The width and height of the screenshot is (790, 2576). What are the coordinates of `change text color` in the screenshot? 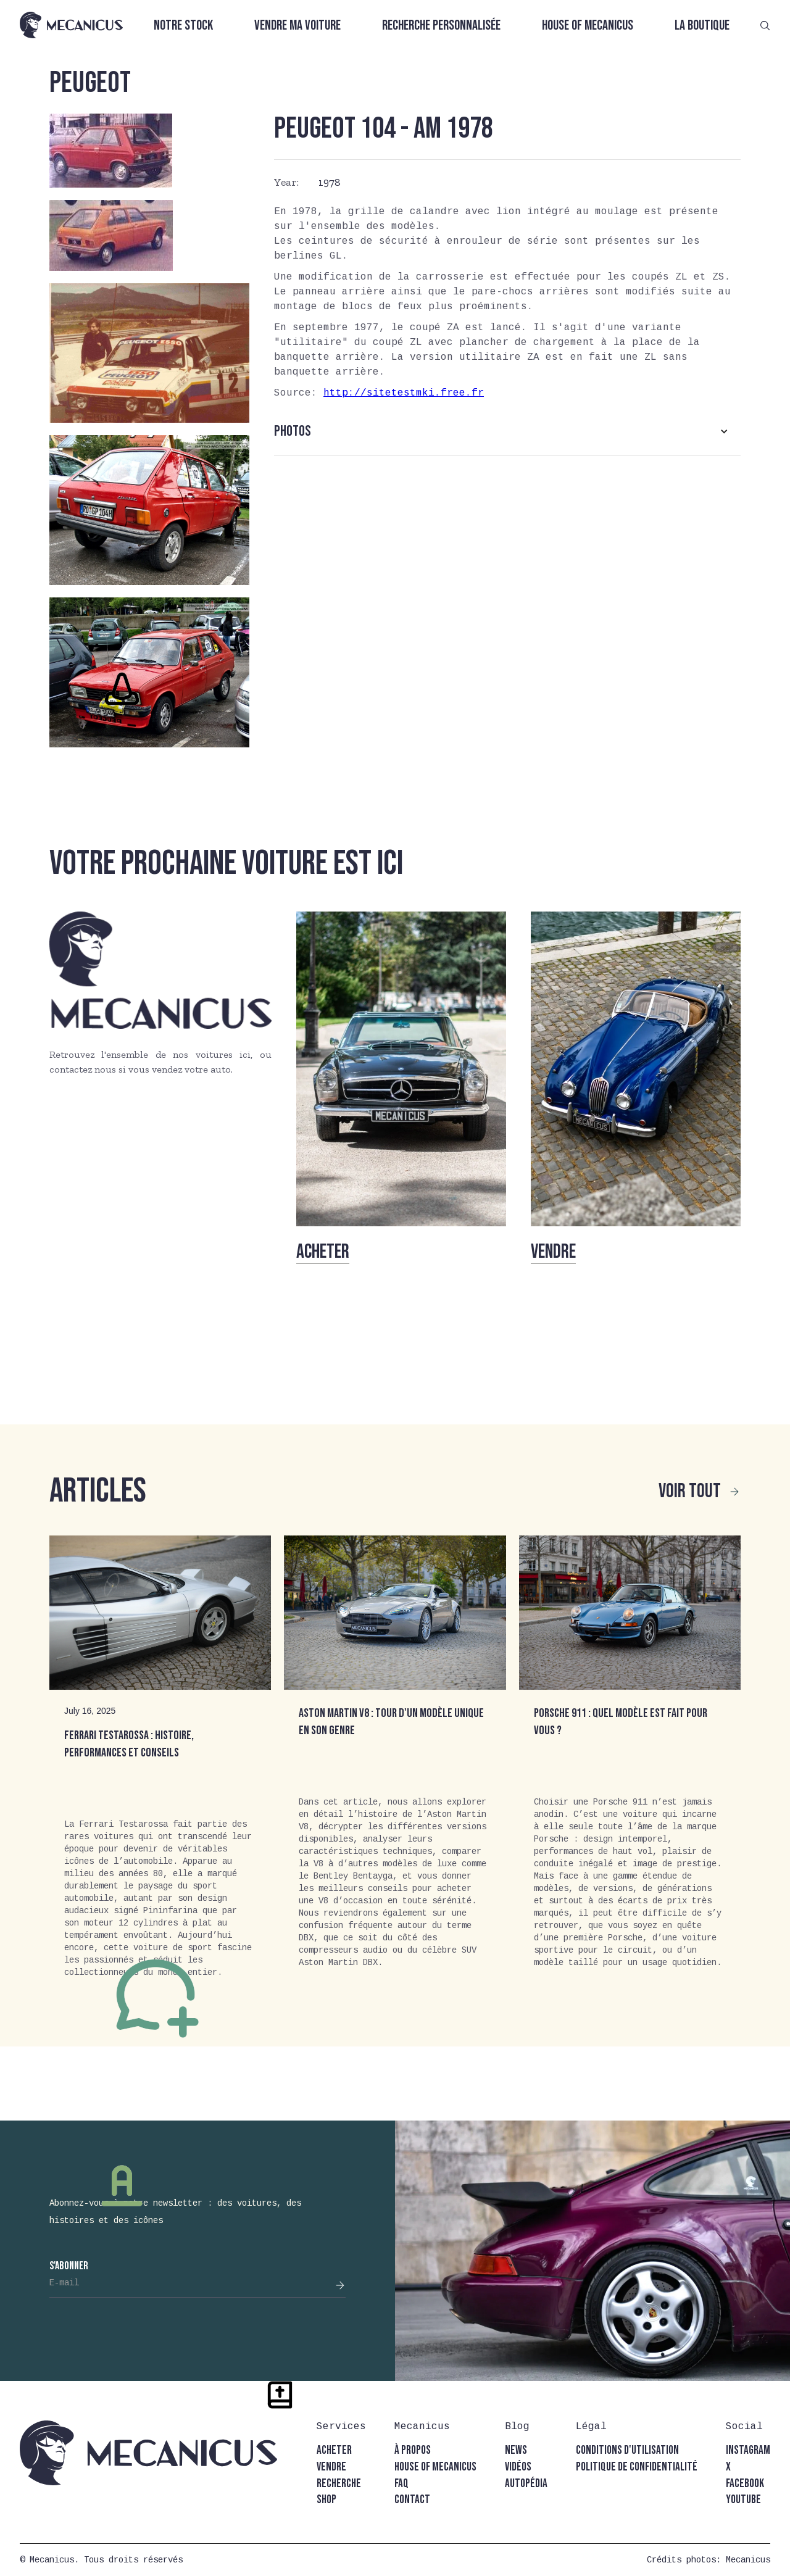 It's located at (122, 2185).